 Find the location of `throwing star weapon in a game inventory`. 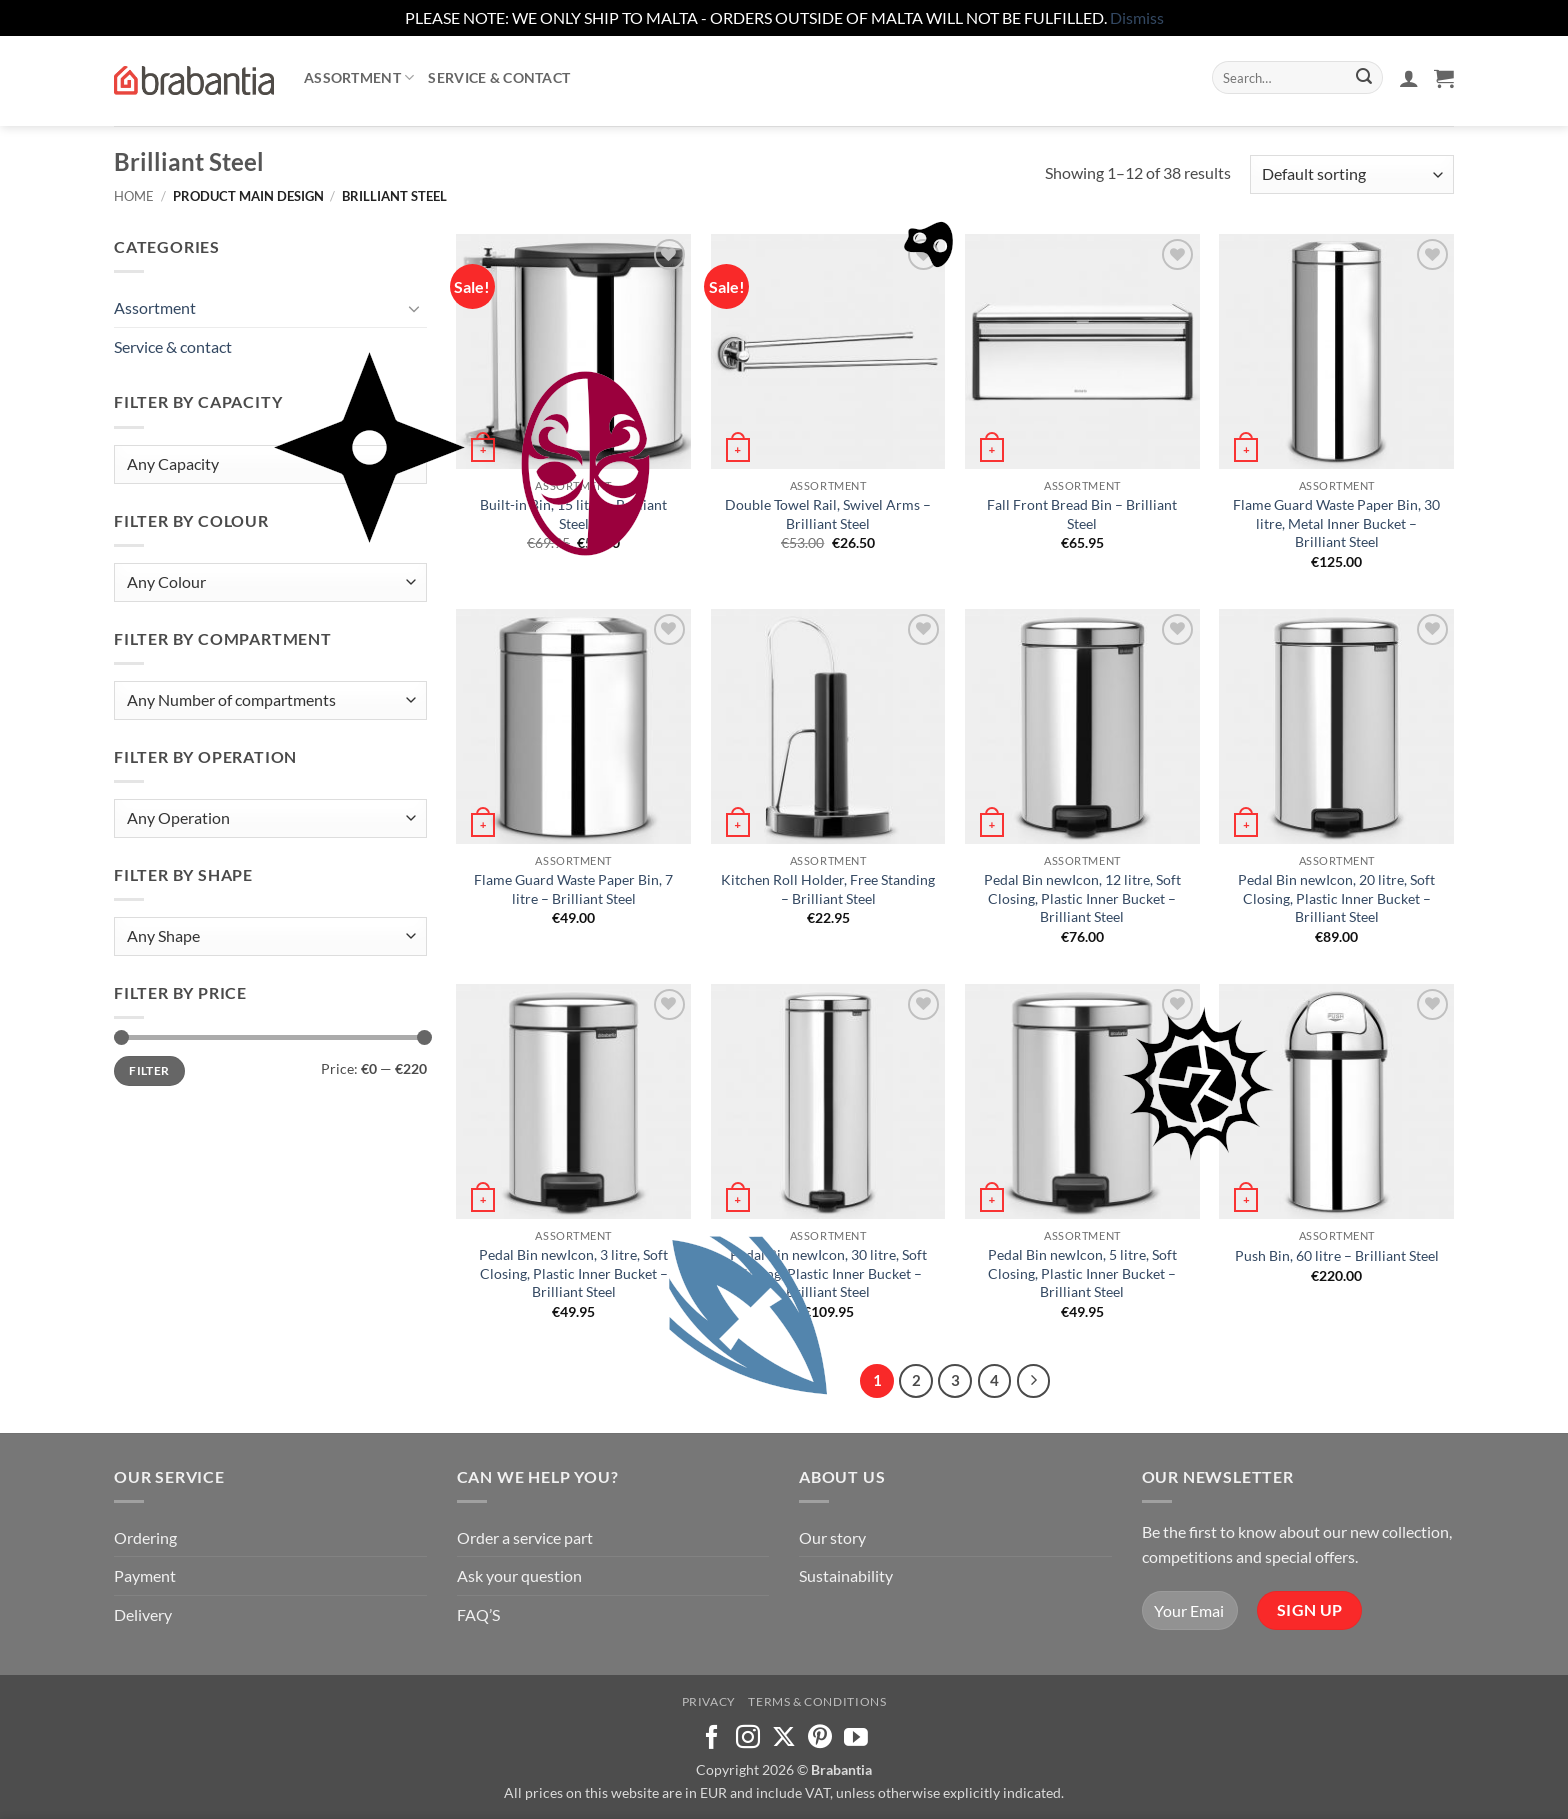

throwing star weapon in a game inventory is located at coordinates (369, 447).